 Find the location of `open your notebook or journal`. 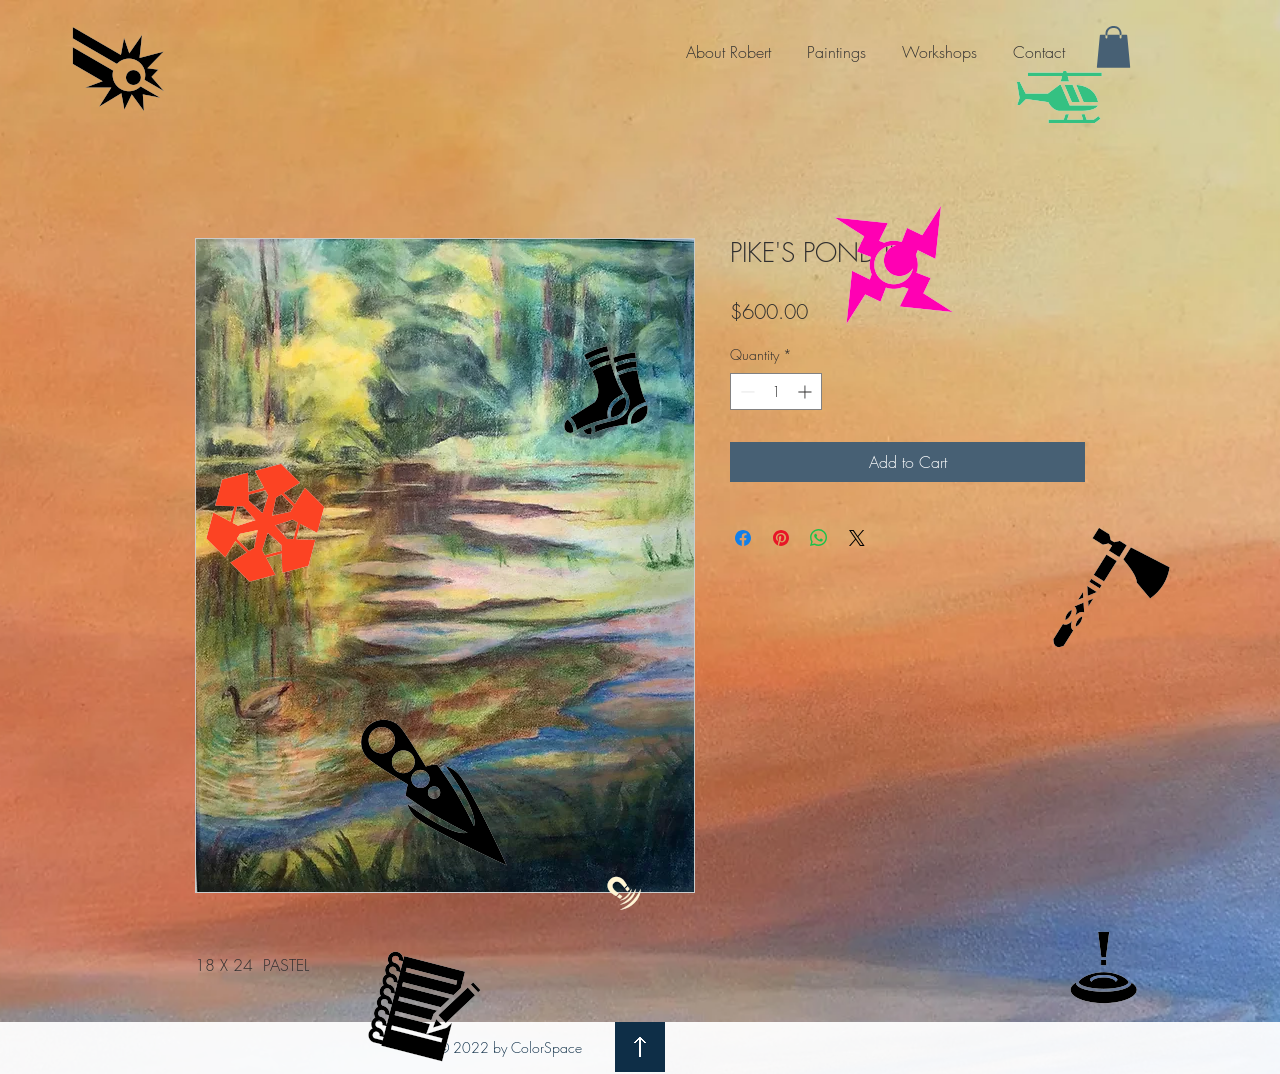

open your notebook or journal is located at coordinates (424, 1006).